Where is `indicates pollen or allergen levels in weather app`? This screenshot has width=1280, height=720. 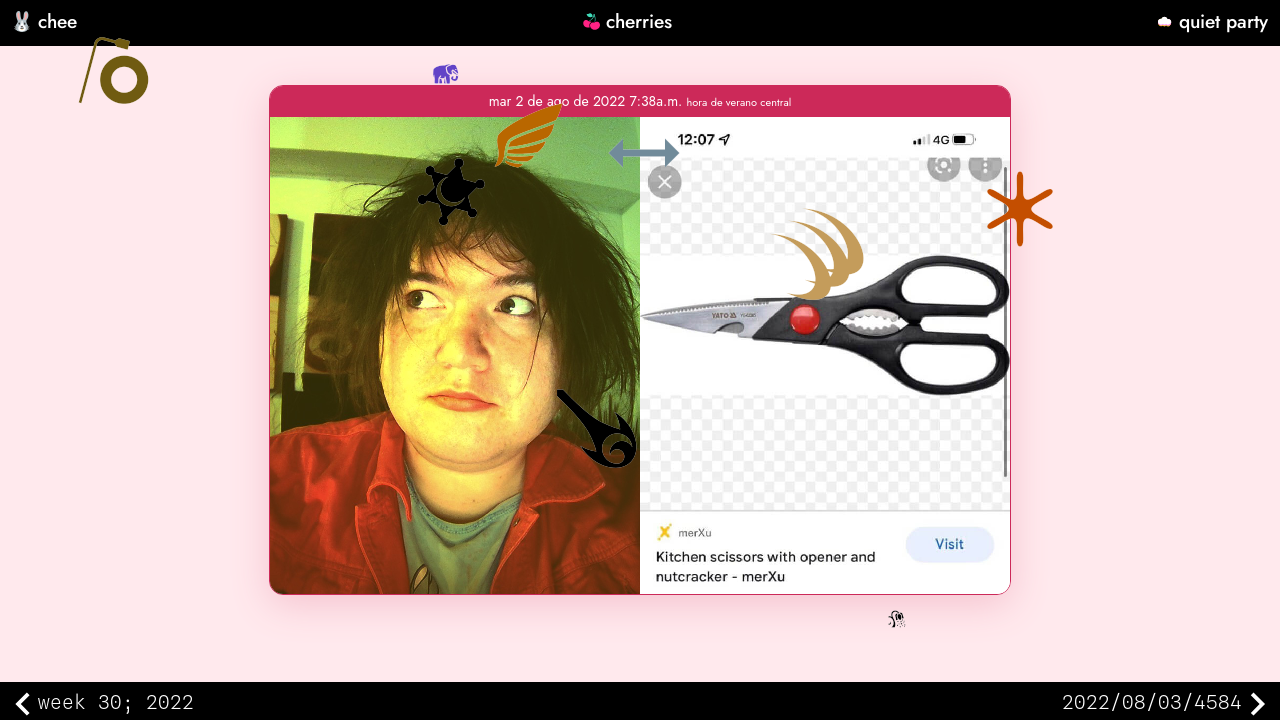
indicates pollen or allergen levels in weather app is located at coordinates (897, 619).